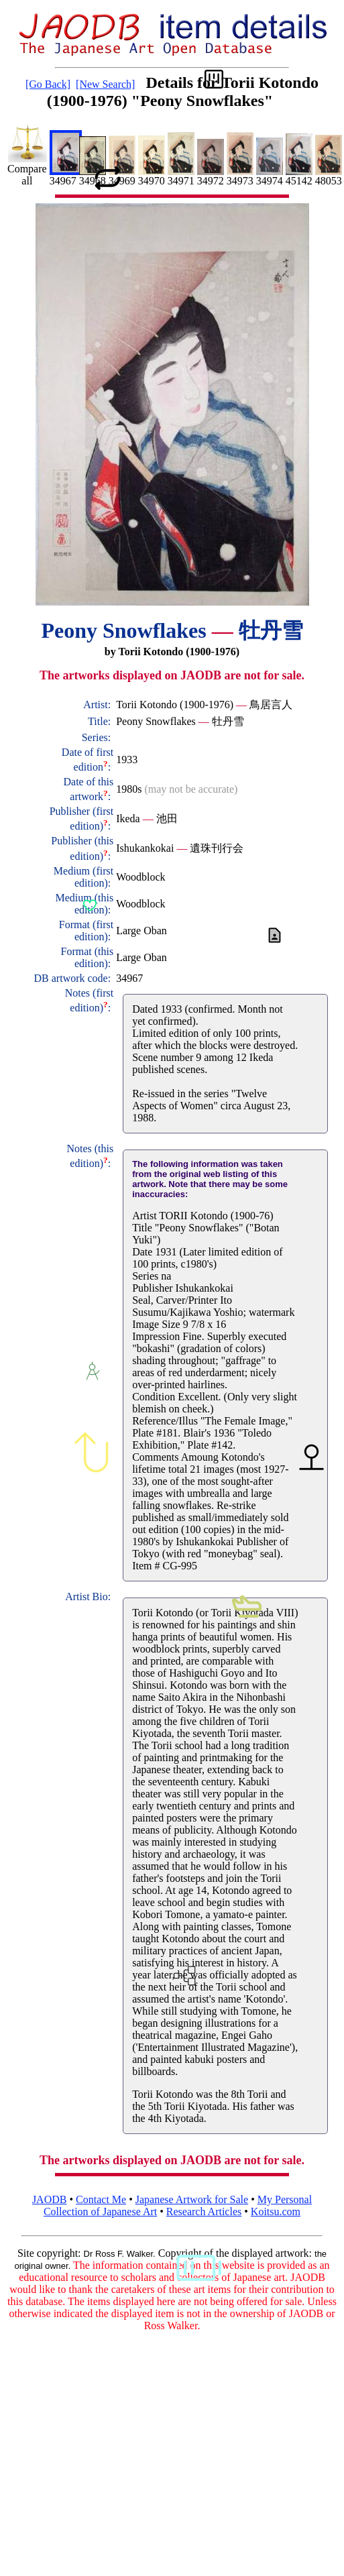  I want to click on view flight status or tracking, so click(247, 1606).